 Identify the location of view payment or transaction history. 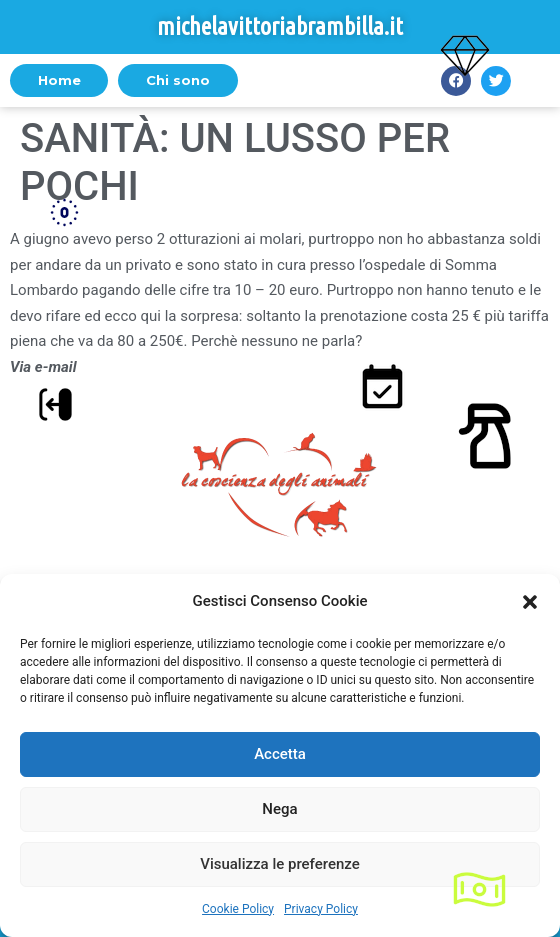
(479, 889).